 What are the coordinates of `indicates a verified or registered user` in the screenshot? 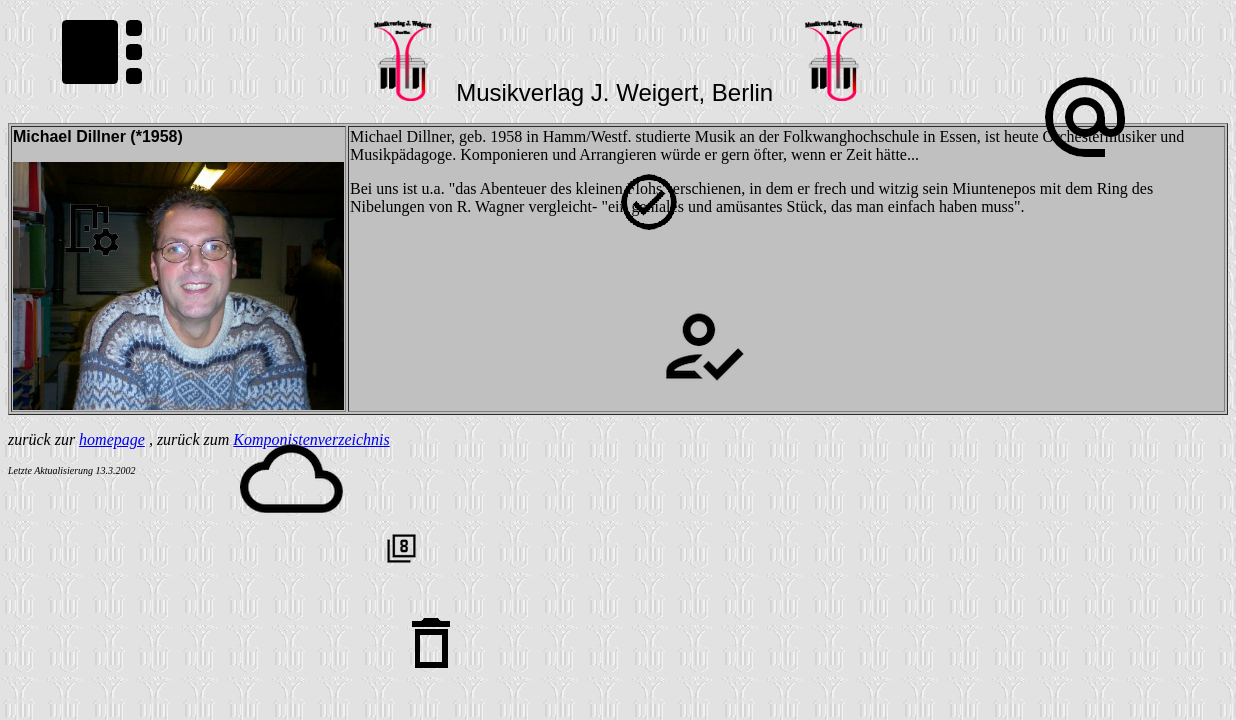 It's located at (703, 346).